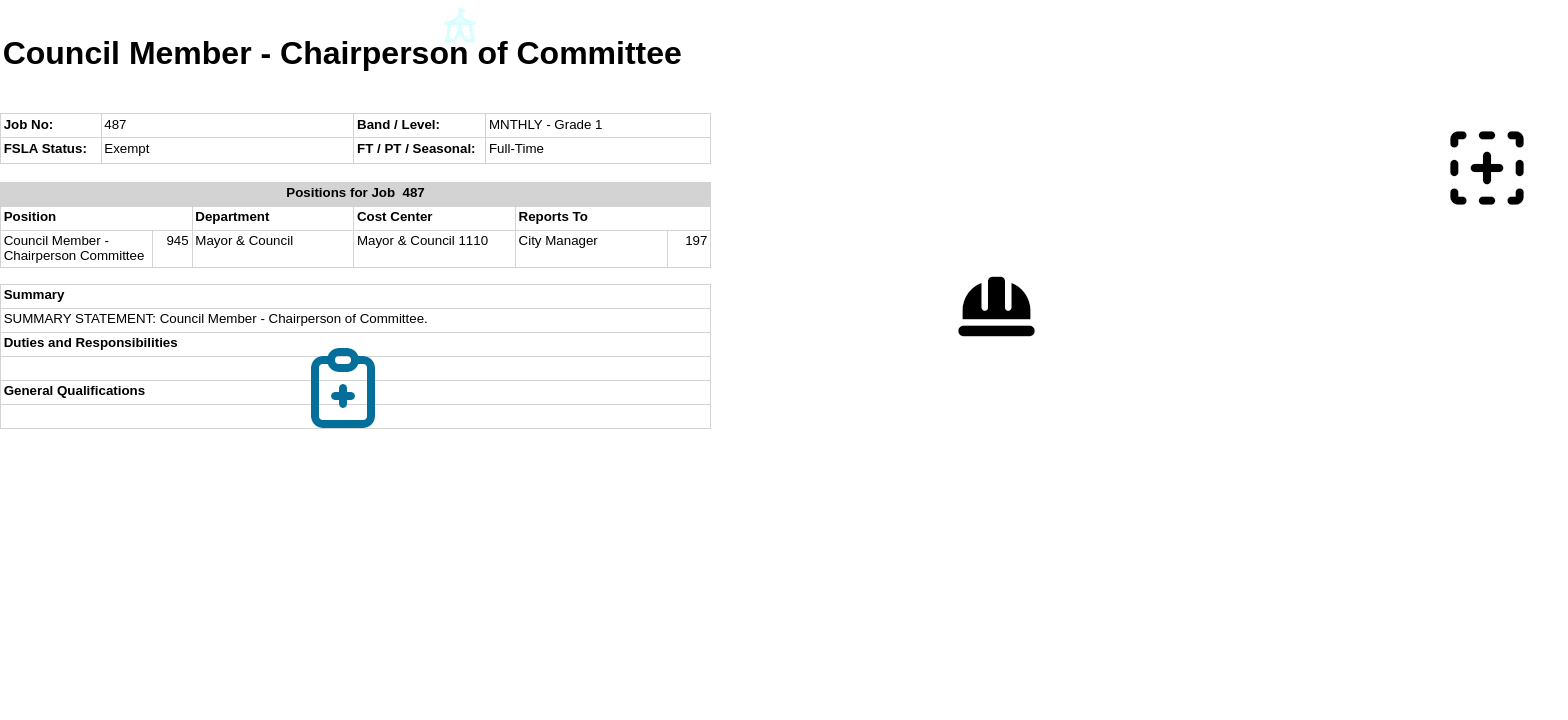  What do you see at coordinates (1487, 168) in the screenshot?
I see `add a new section to the document` at bounding box center [1487, 168].